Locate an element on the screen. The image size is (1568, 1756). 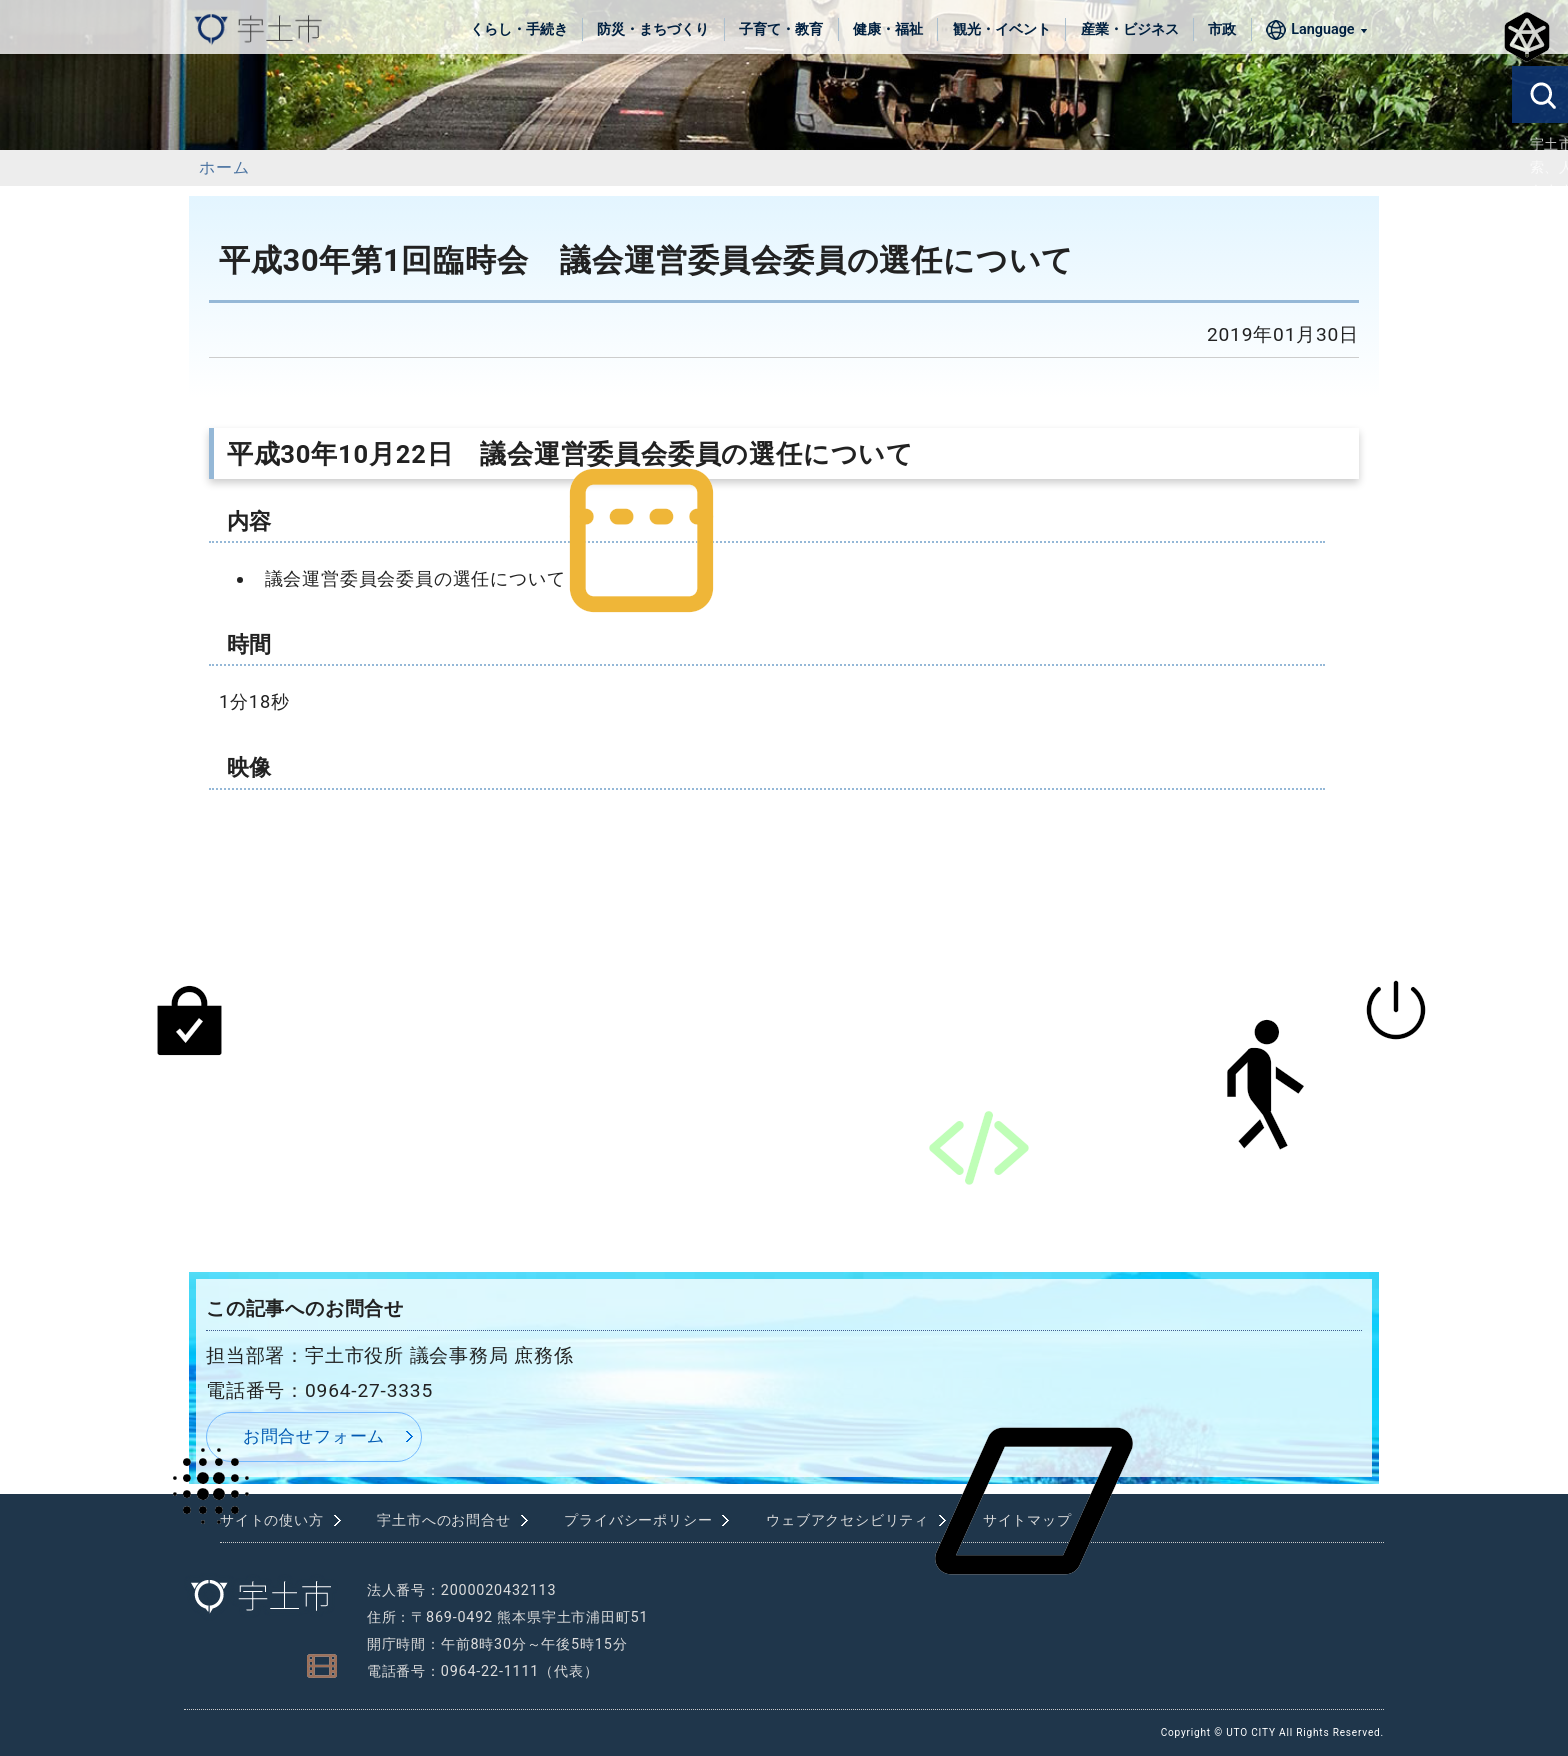
order confirmed or purchase complete is located at coordinates (189, 1020).